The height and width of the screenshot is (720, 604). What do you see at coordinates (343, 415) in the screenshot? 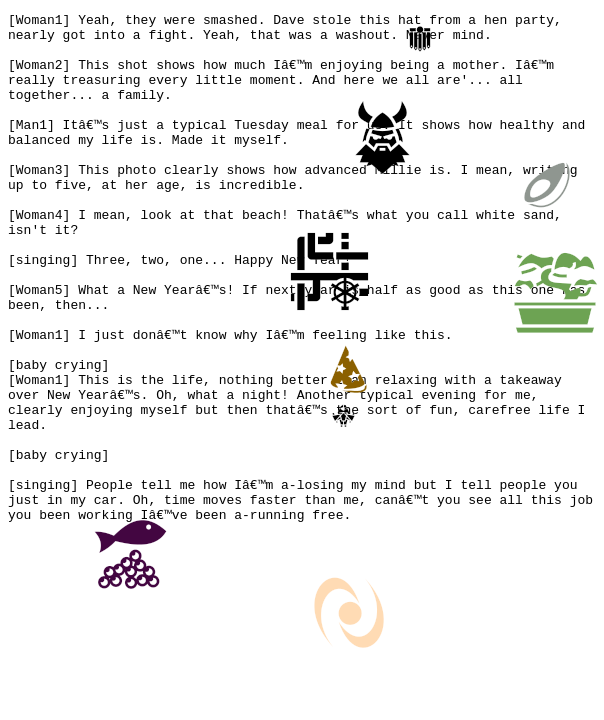
I see `launch a space game or sci-fi themed app` at bounding box center [343, 415].